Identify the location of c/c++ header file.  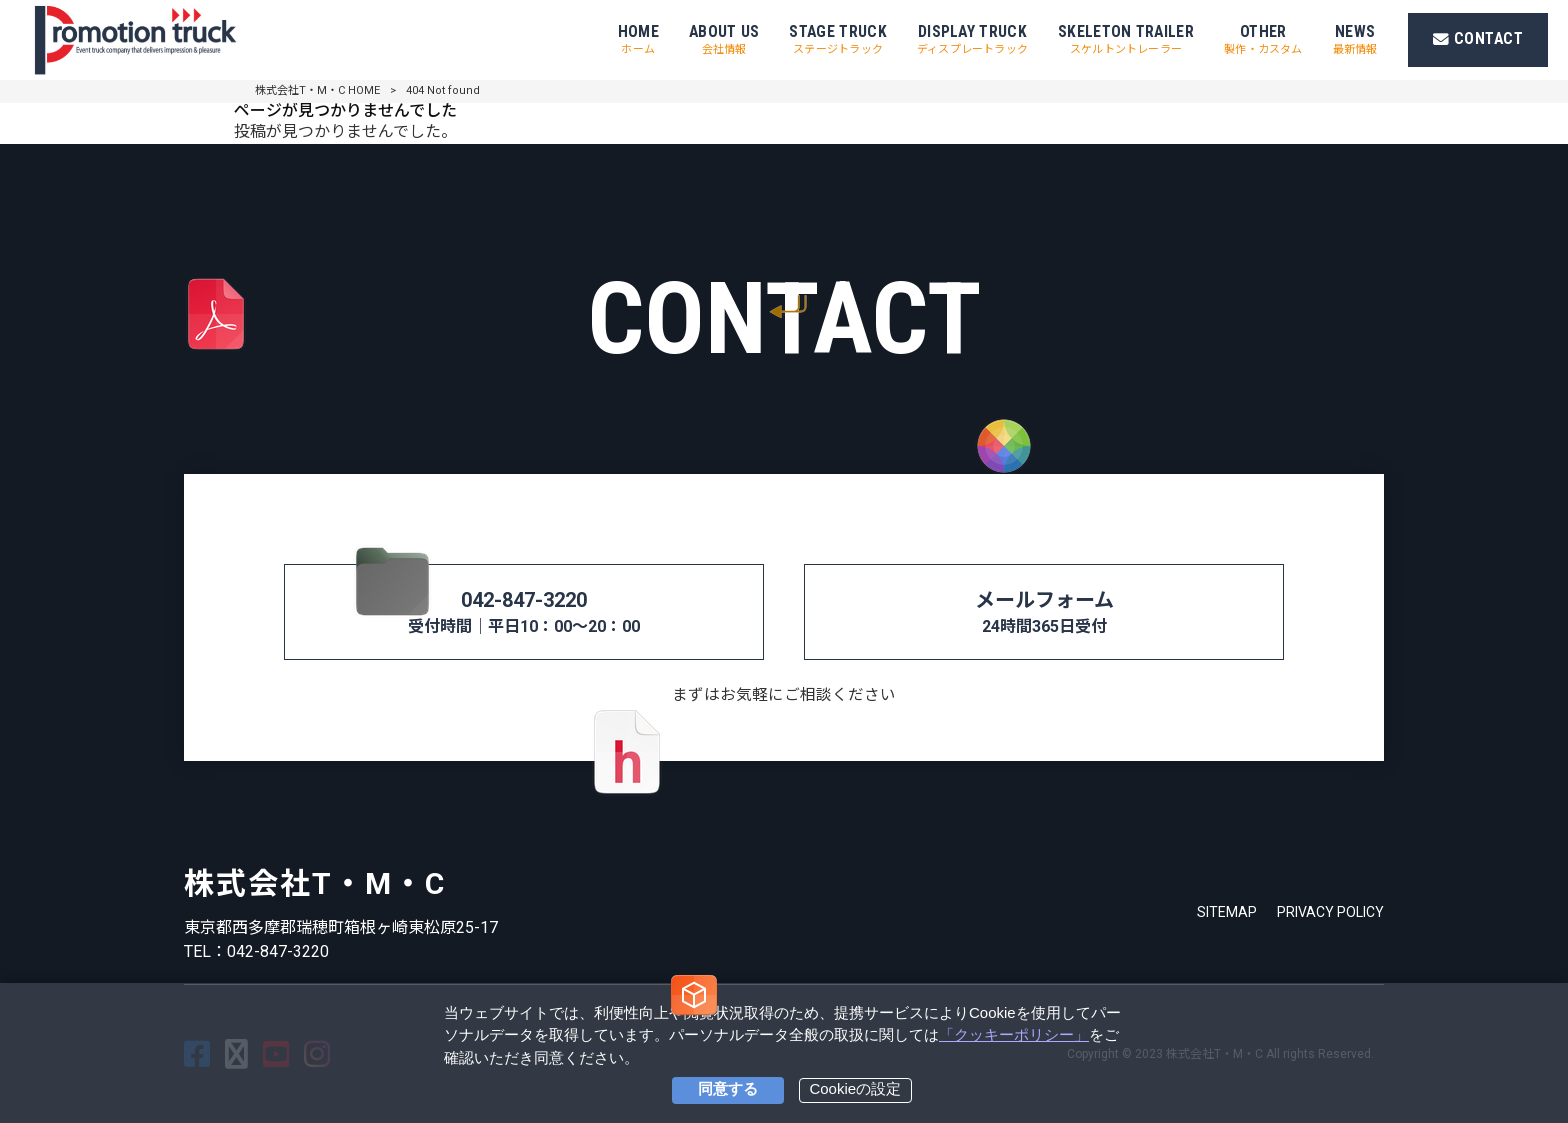
(627, 752).